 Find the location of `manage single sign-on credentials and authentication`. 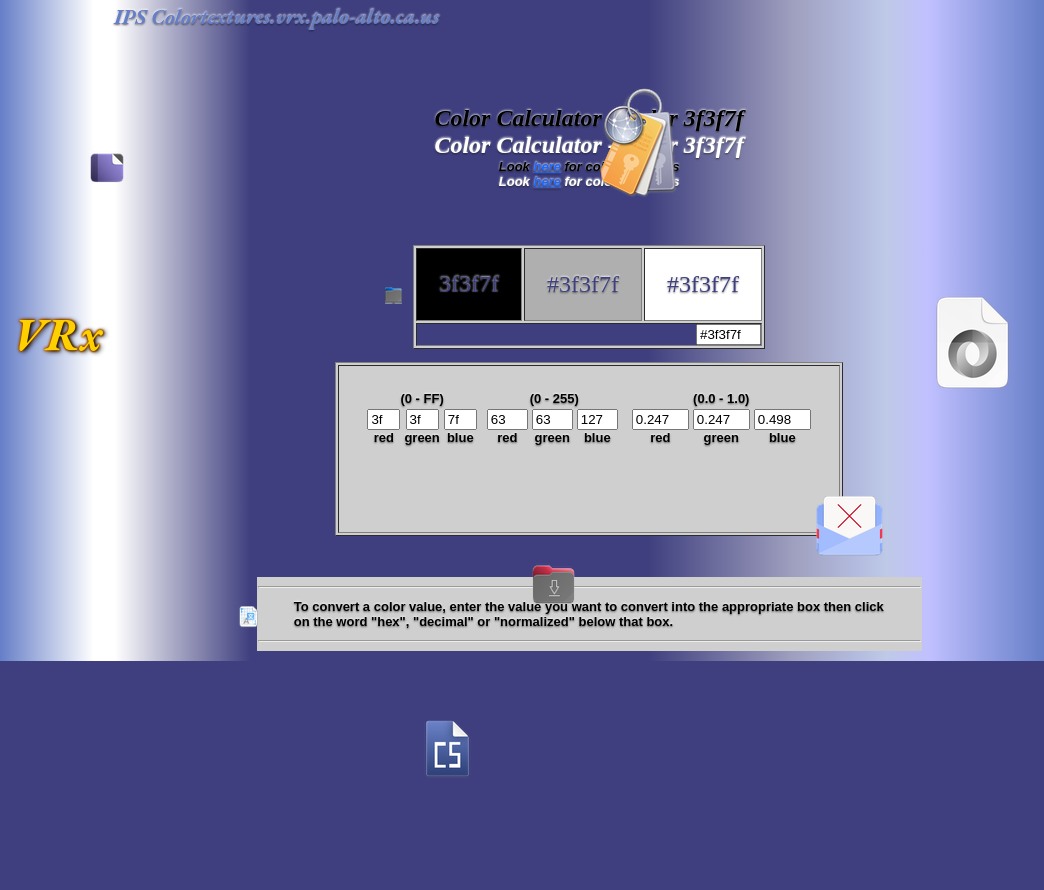

manage single sign-on credentials and authentication is located at coordinates (639, 143).